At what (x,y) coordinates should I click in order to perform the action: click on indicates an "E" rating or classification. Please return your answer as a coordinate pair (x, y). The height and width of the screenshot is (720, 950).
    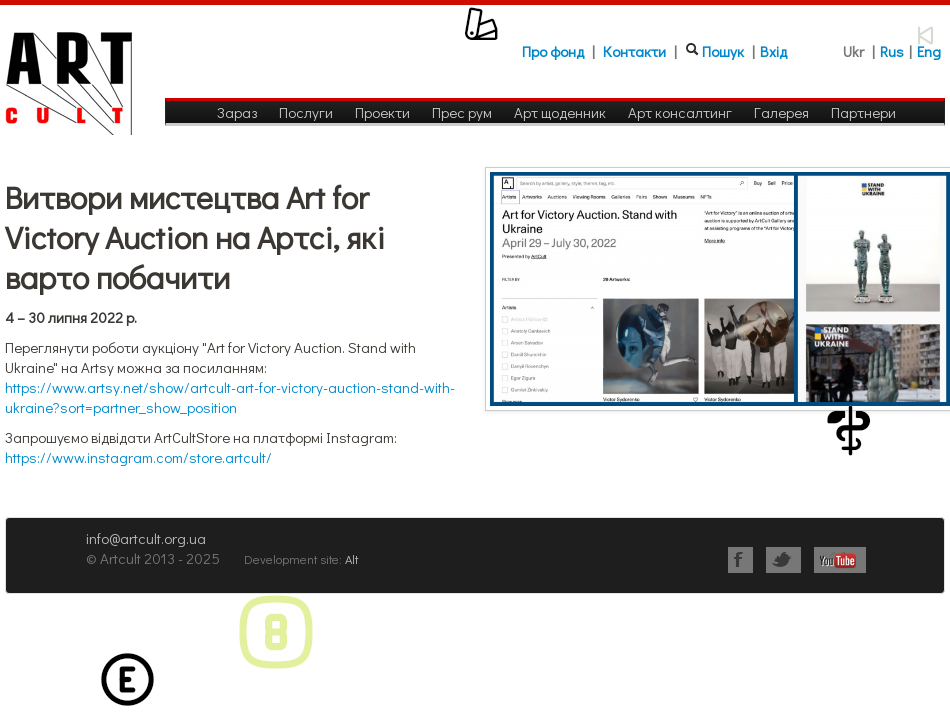
    Looking at the image, I should click on (127, 679).